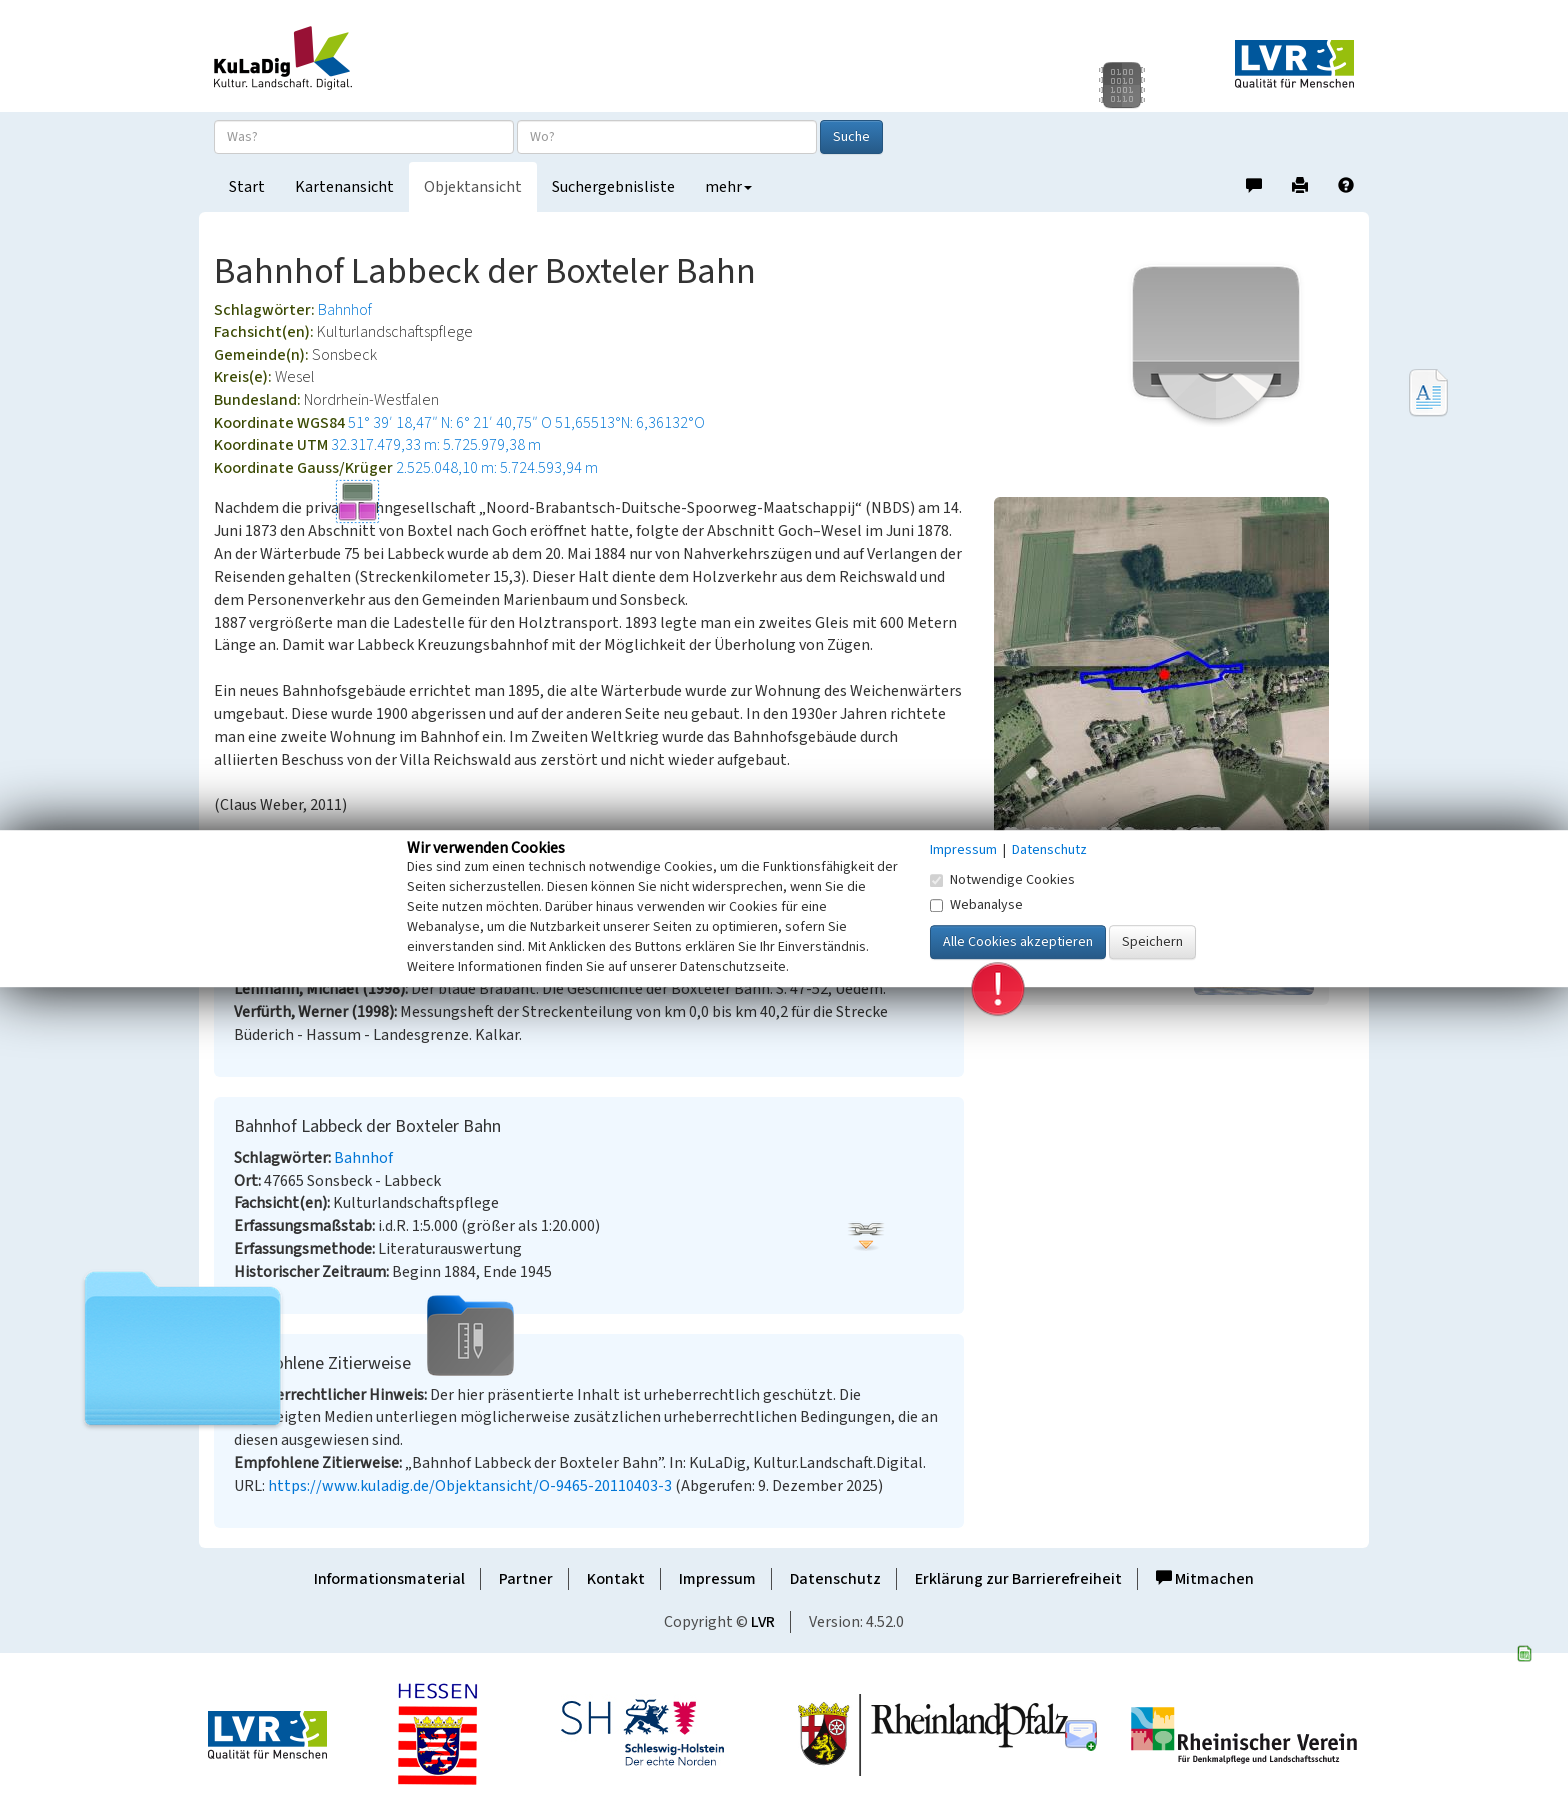  Describe the element at coordinates (470, 1335) in the screenshot. I see `open templates folder` at that location.